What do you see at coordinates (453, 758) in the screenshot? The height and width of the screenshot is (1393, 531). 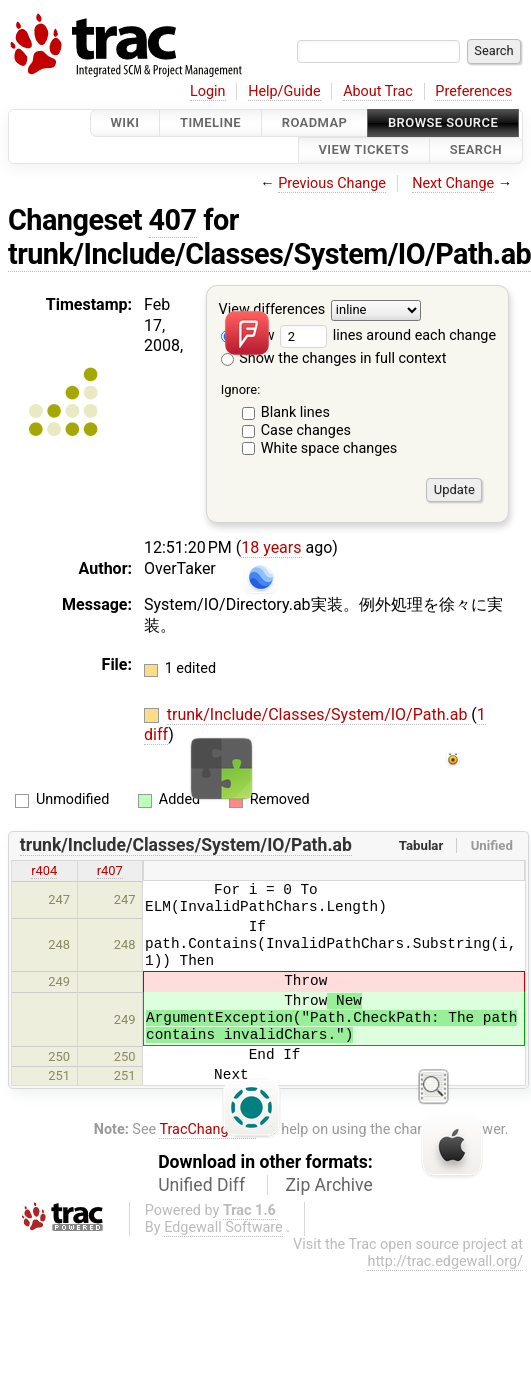 I see `open rhythmbox music player` at bounding box center [453, 758].